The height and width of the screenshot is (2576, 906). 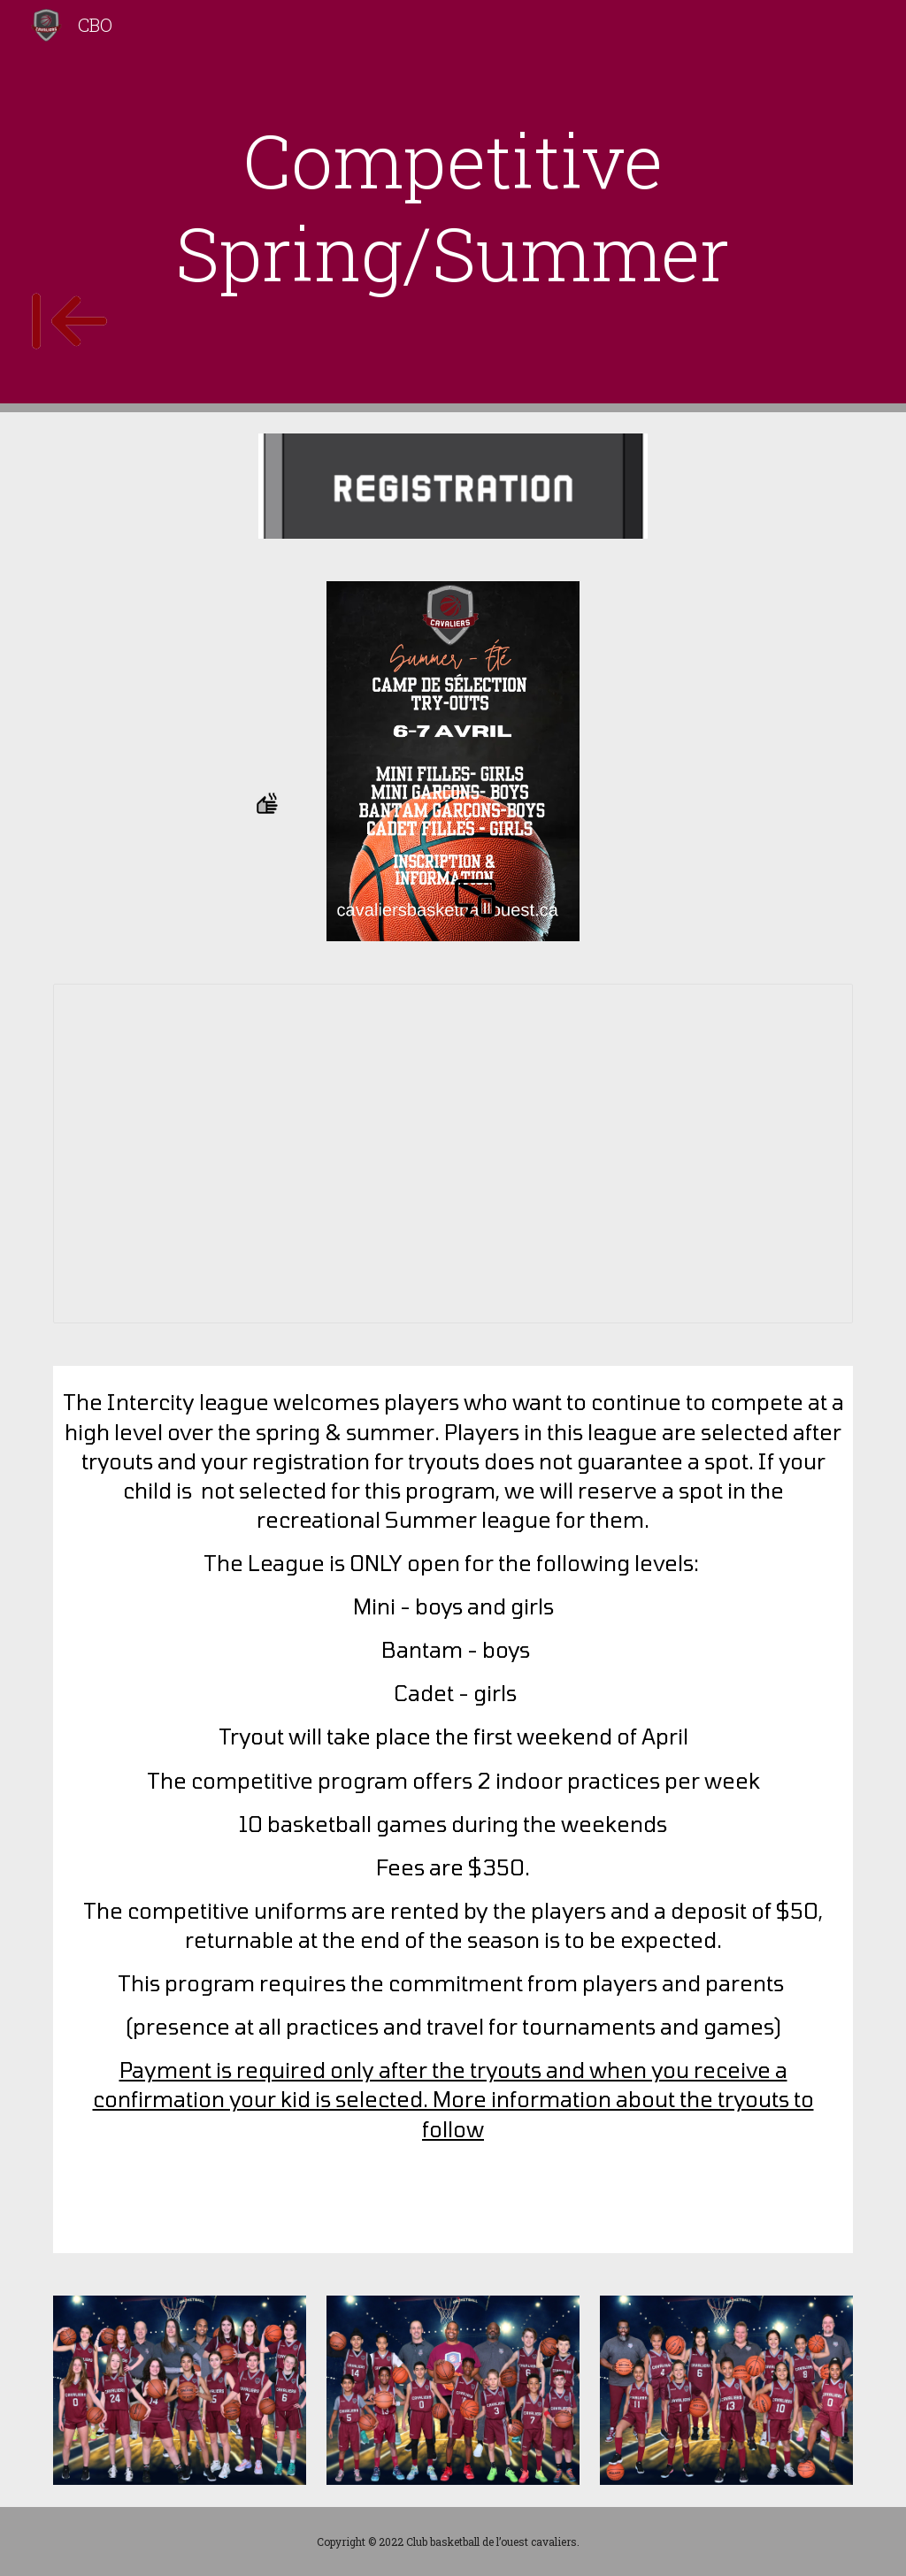 What do you see at coordinates (68, 321) in the screenshot?
I see `skip to the beginning of a track or playlist` at bounding box center [68, 321].